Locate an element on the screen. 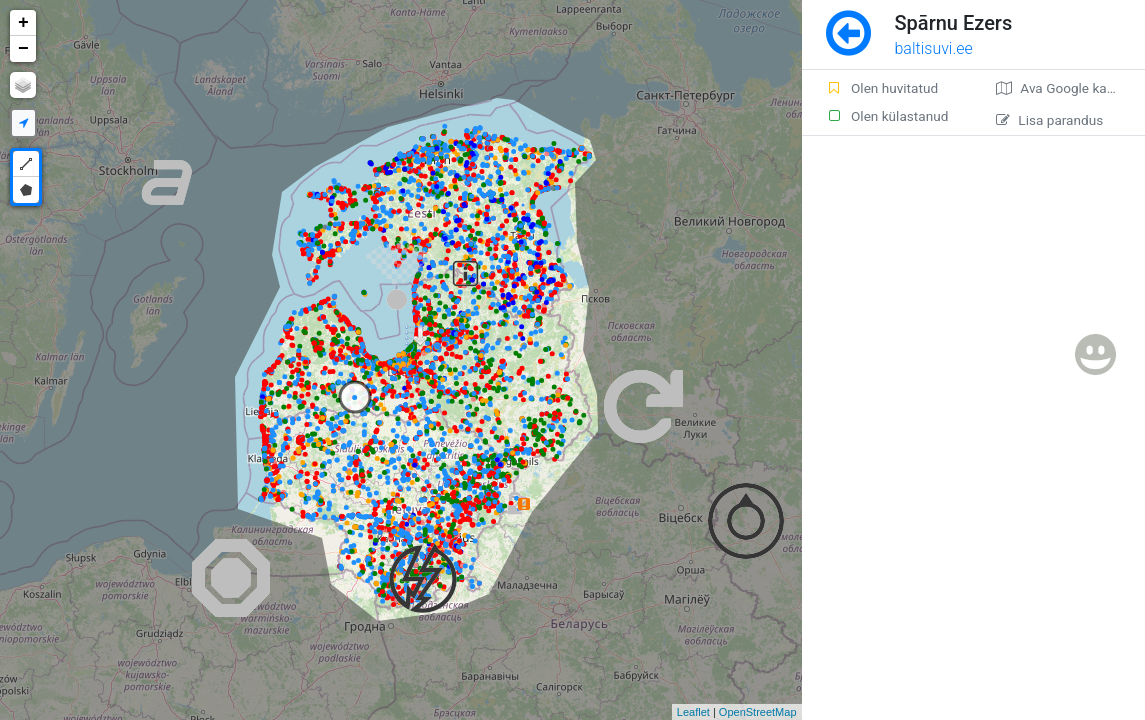  indicates active wireless network connection is located at coordinates (397, 274).